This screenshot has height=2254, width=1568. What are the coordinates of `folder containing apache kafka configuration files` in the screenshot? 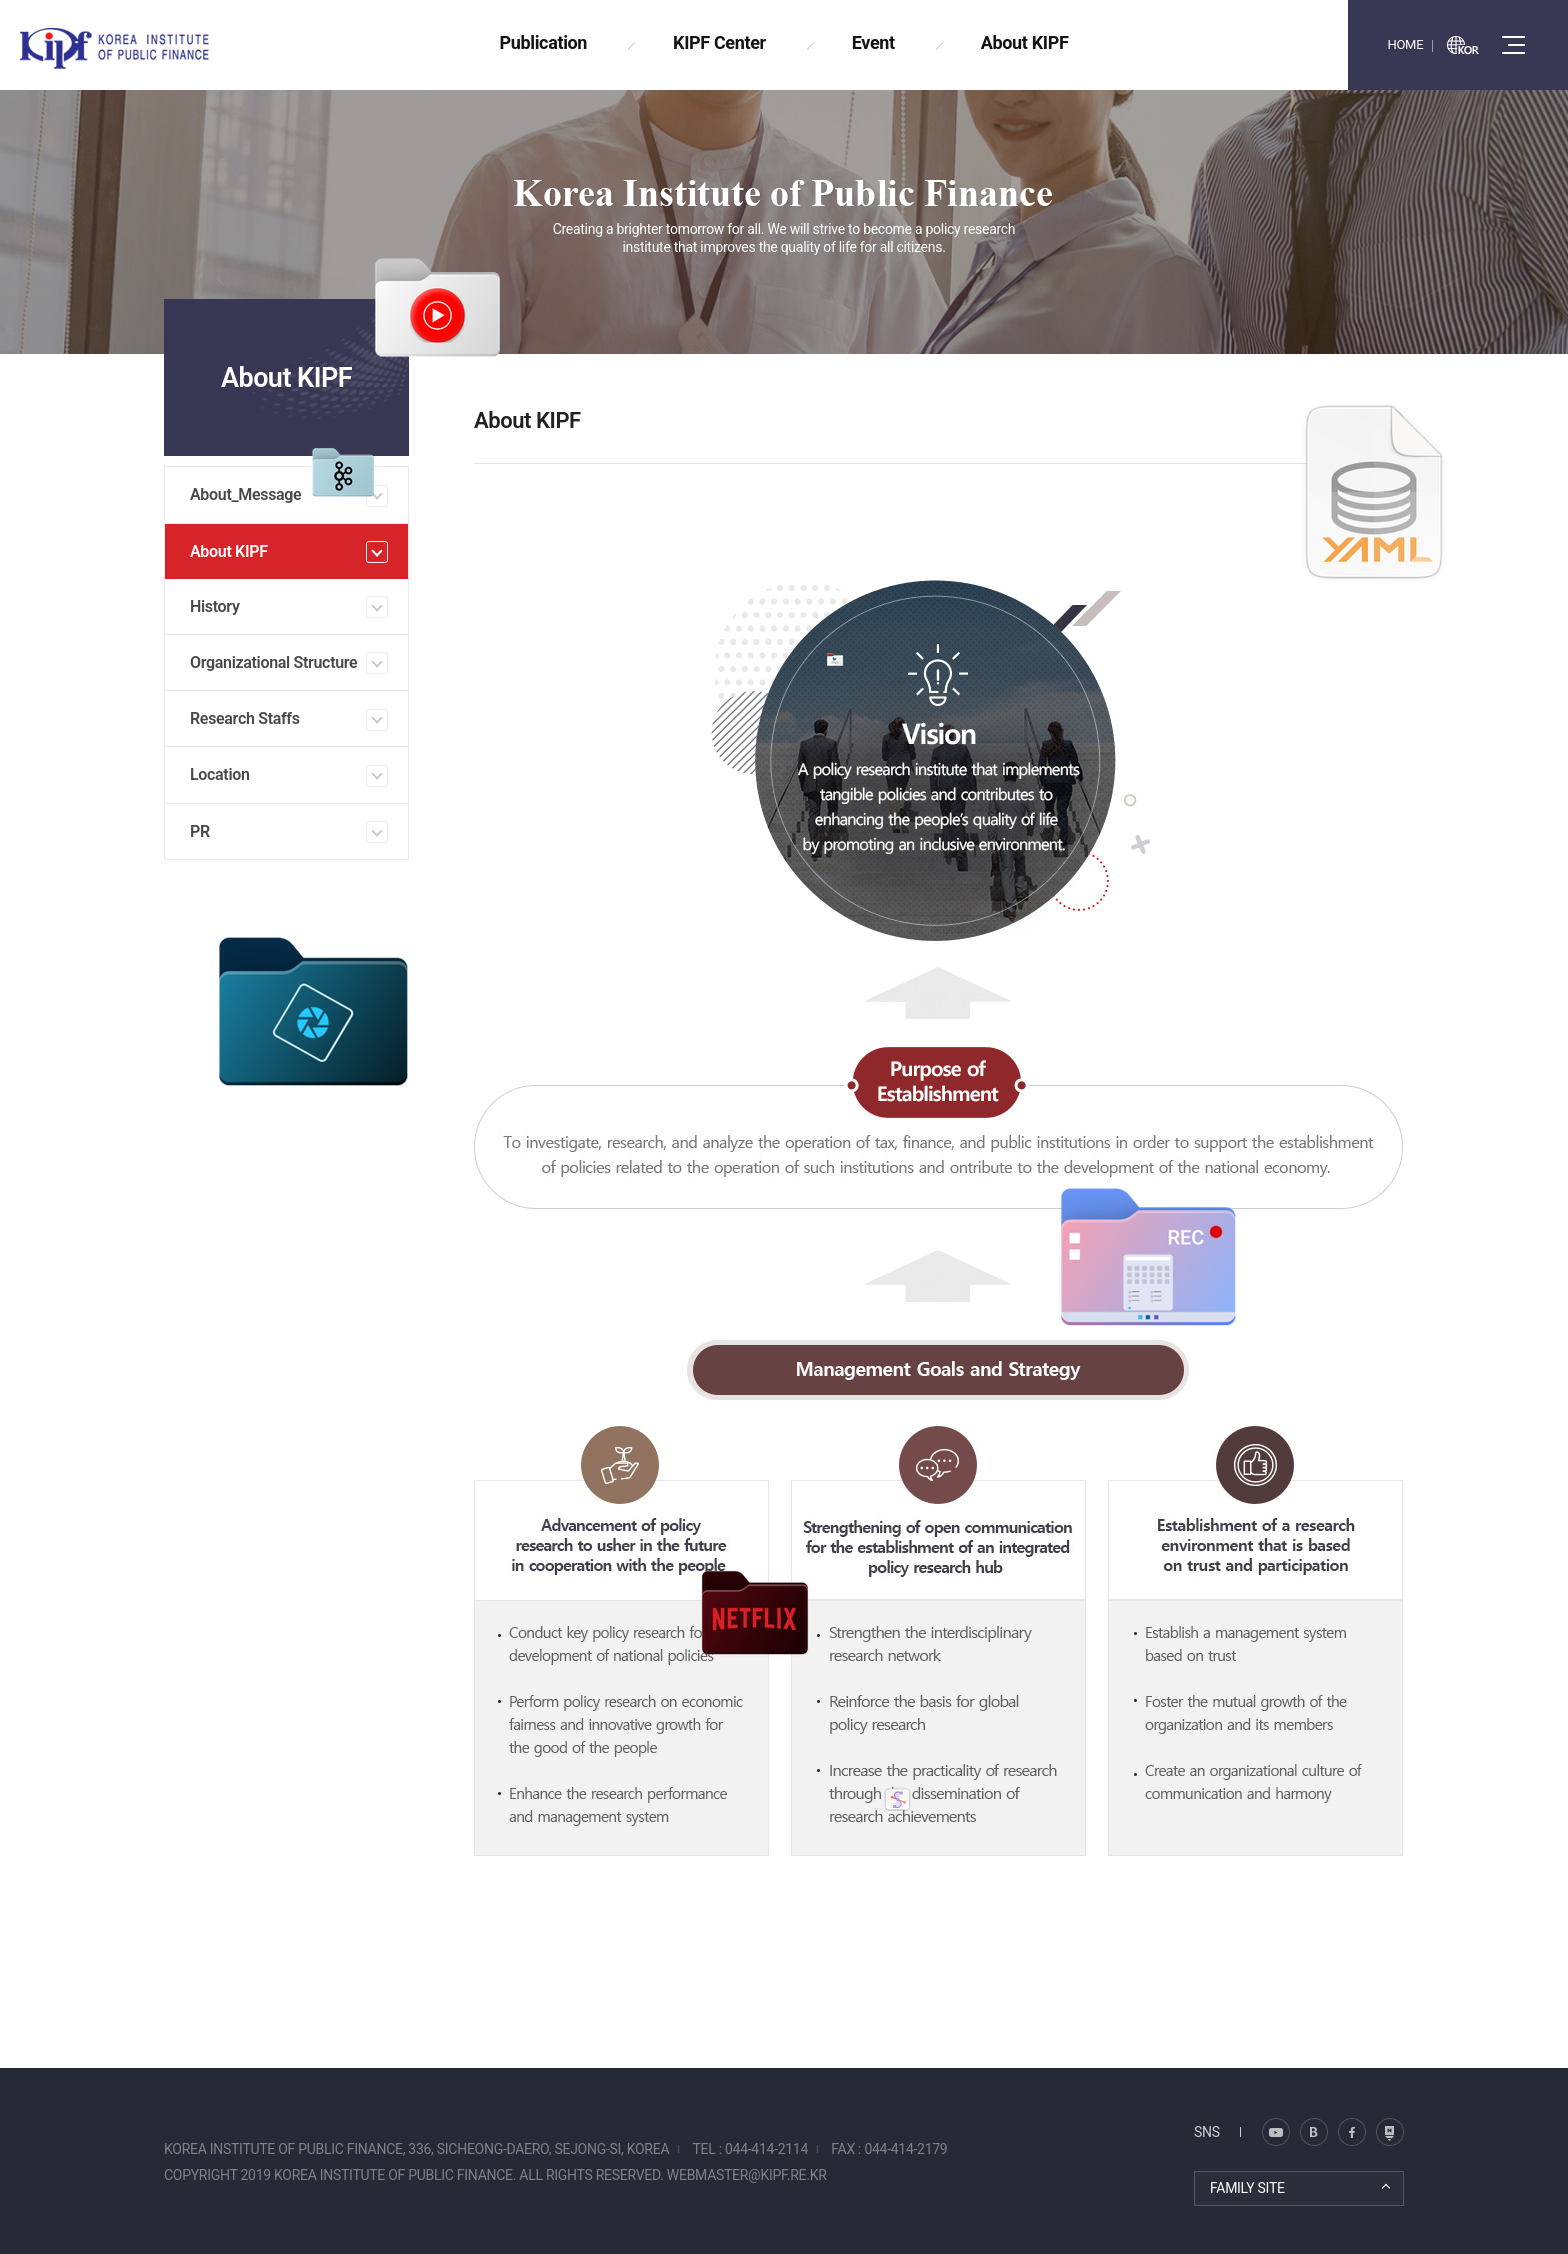 It's located at (343, 474).